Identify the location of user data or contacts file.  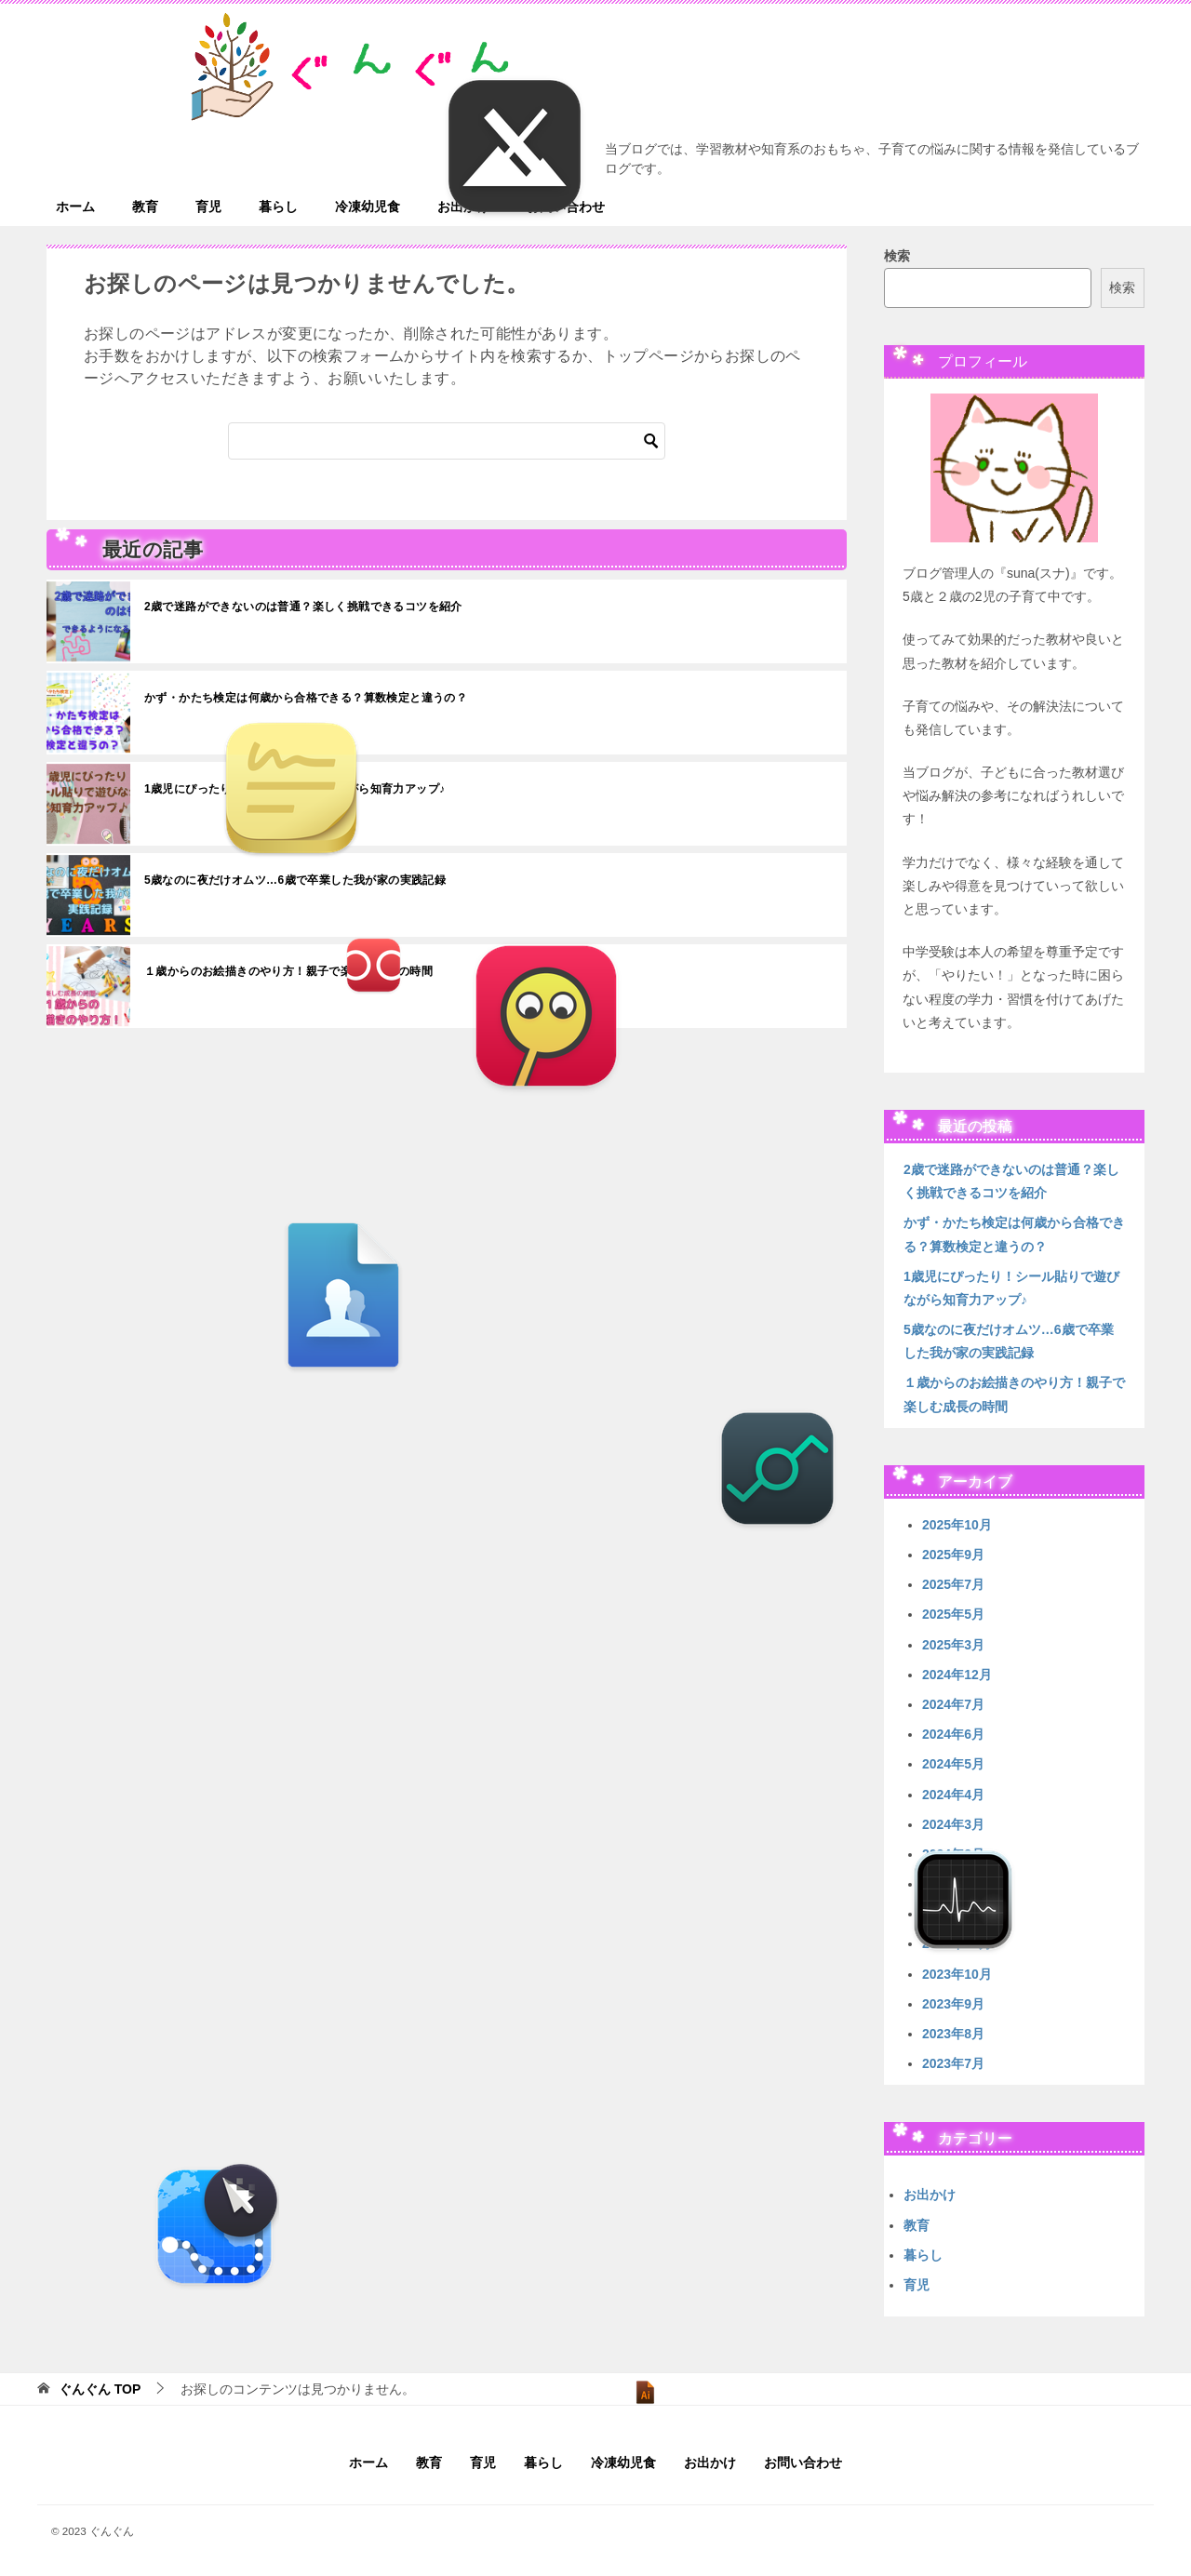
(343, 1295).